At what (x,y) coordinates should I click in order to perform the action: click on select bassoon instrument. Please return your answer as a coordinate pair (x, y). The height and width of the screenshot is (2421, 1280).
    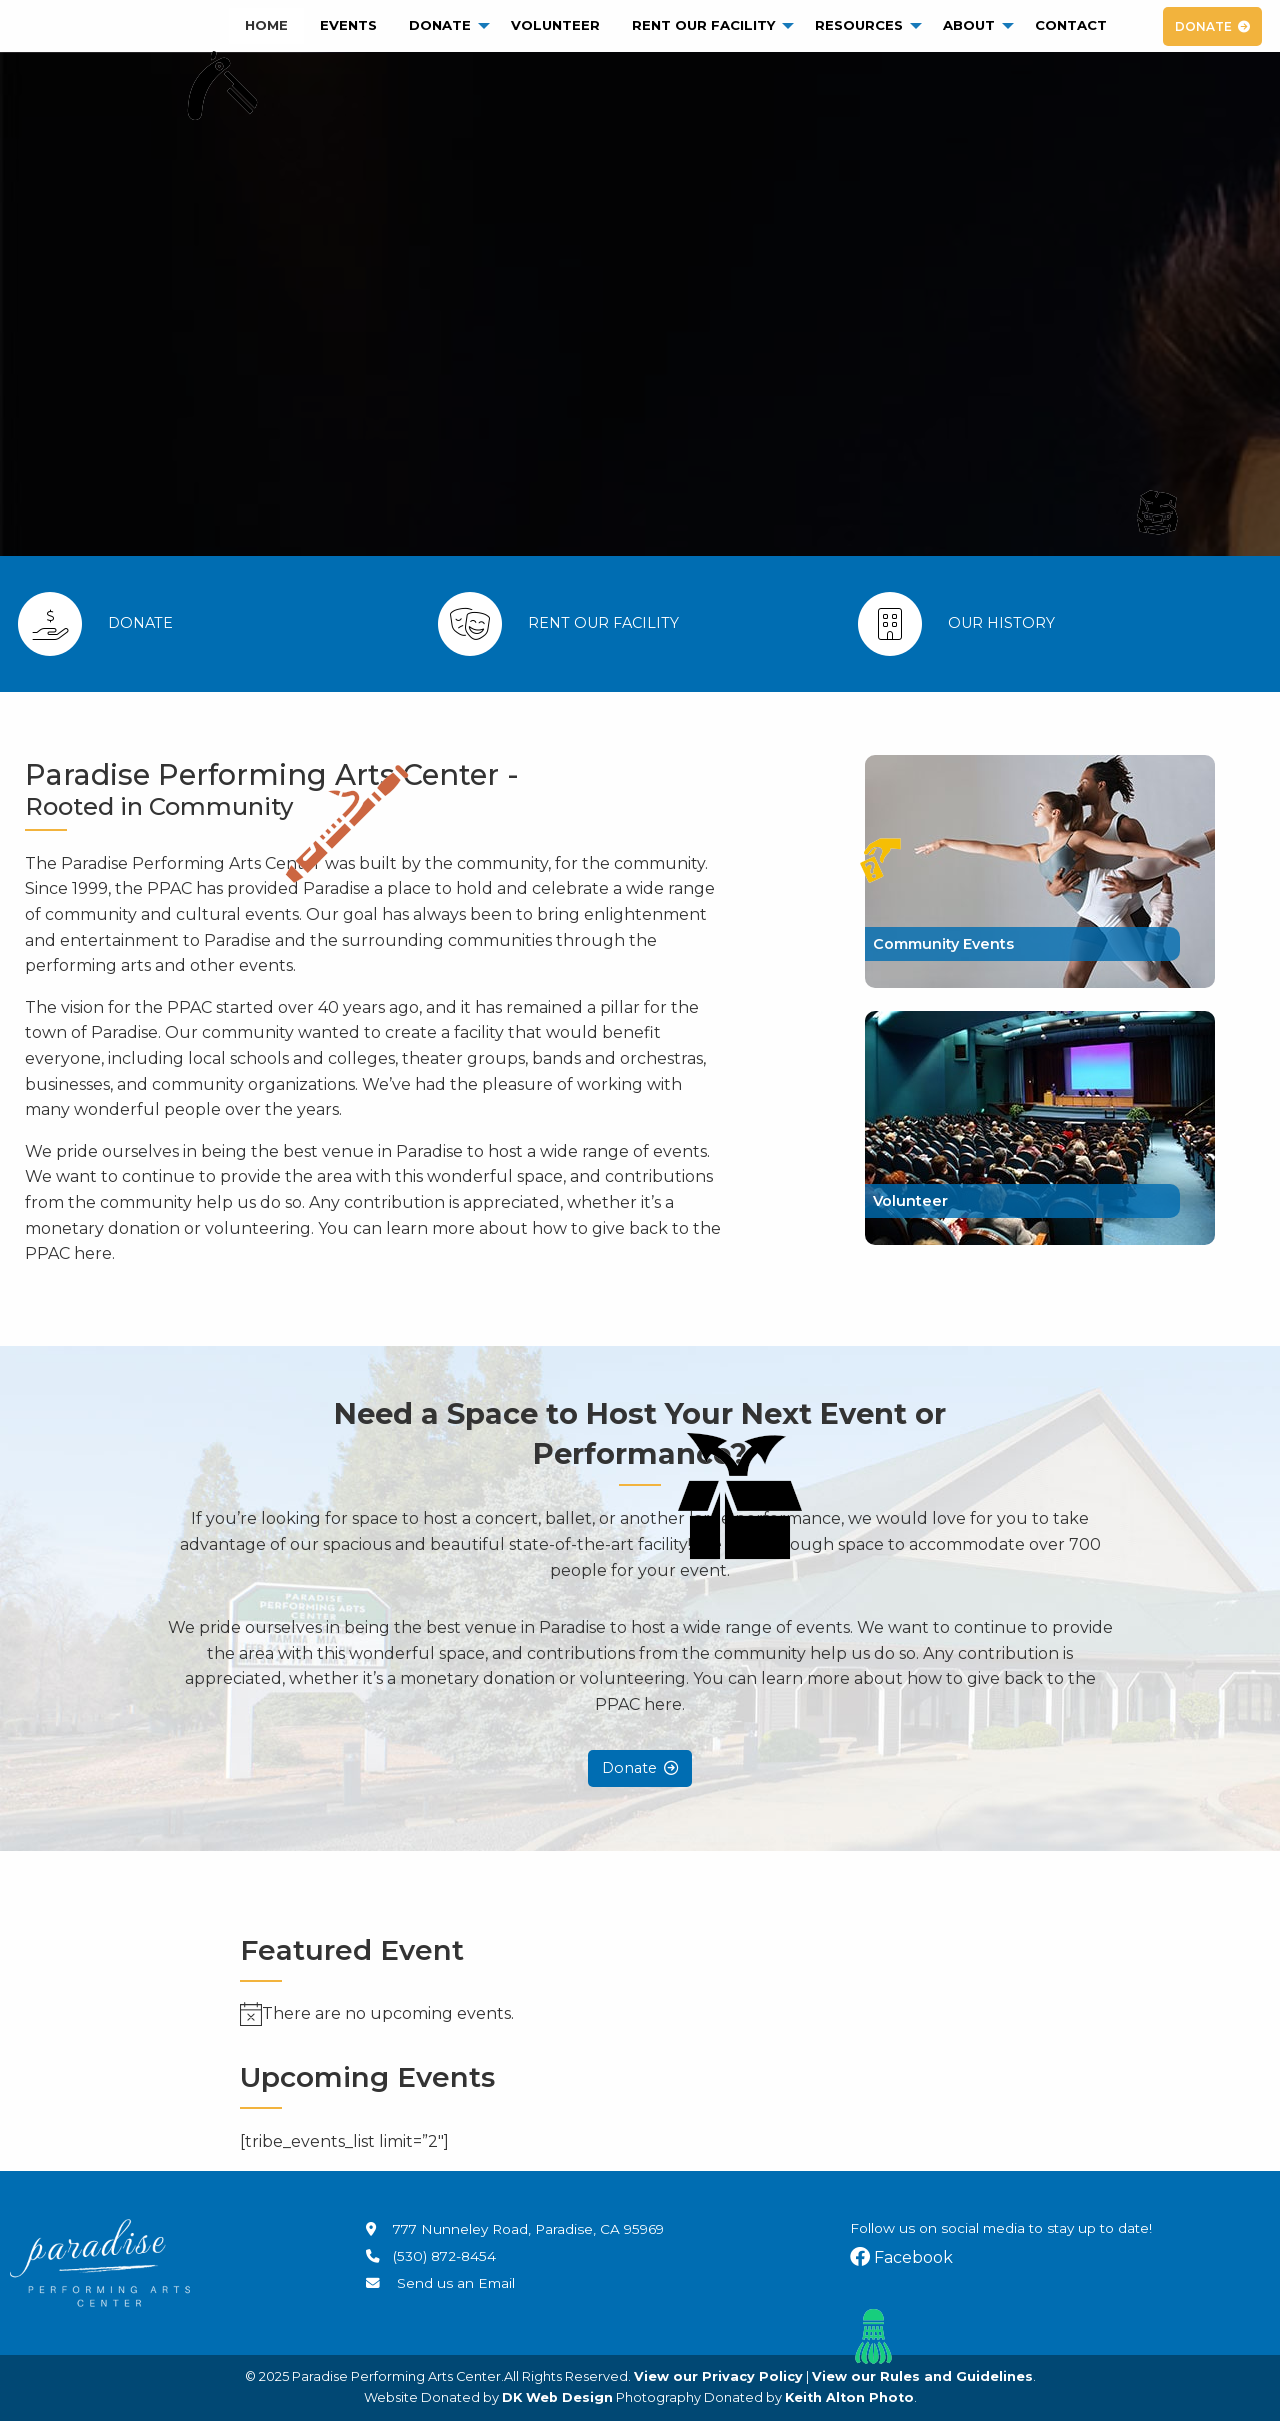
    Looking at the image, I should click on (347, 824).